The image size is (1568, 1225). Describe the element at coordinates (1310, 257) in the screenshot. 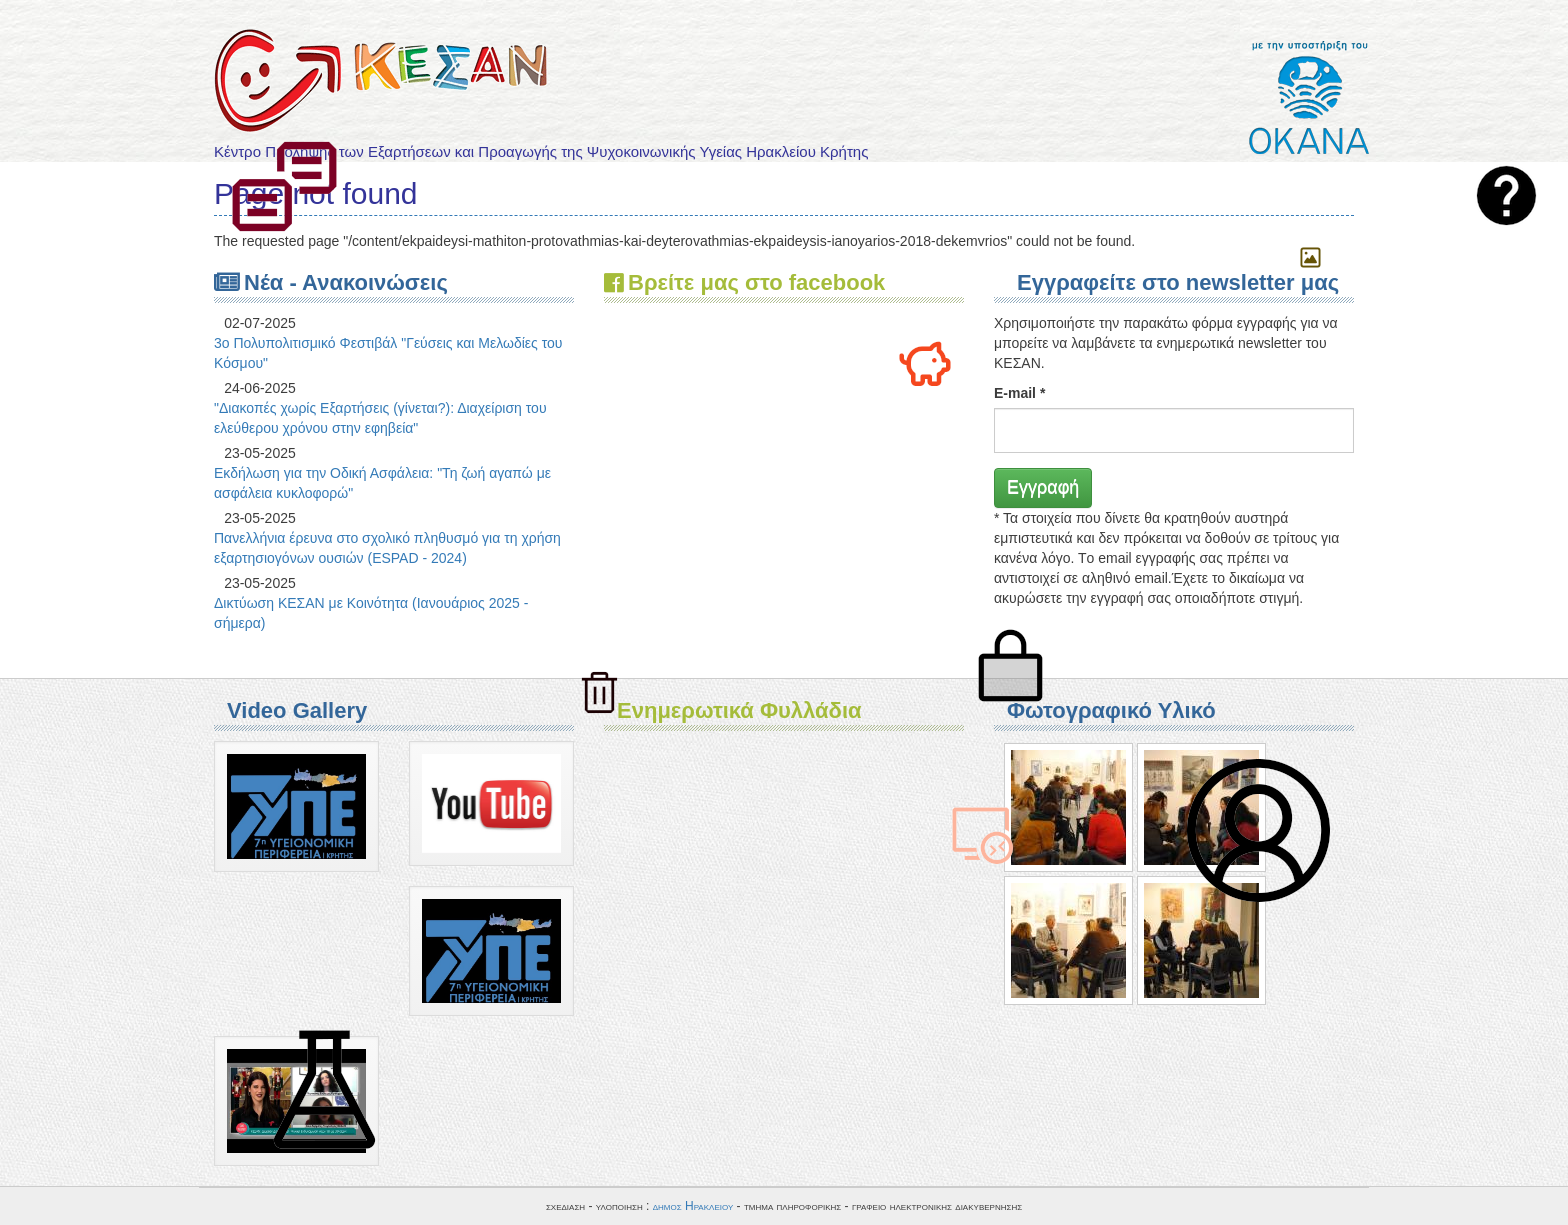

I see `view image or photo` at that location.